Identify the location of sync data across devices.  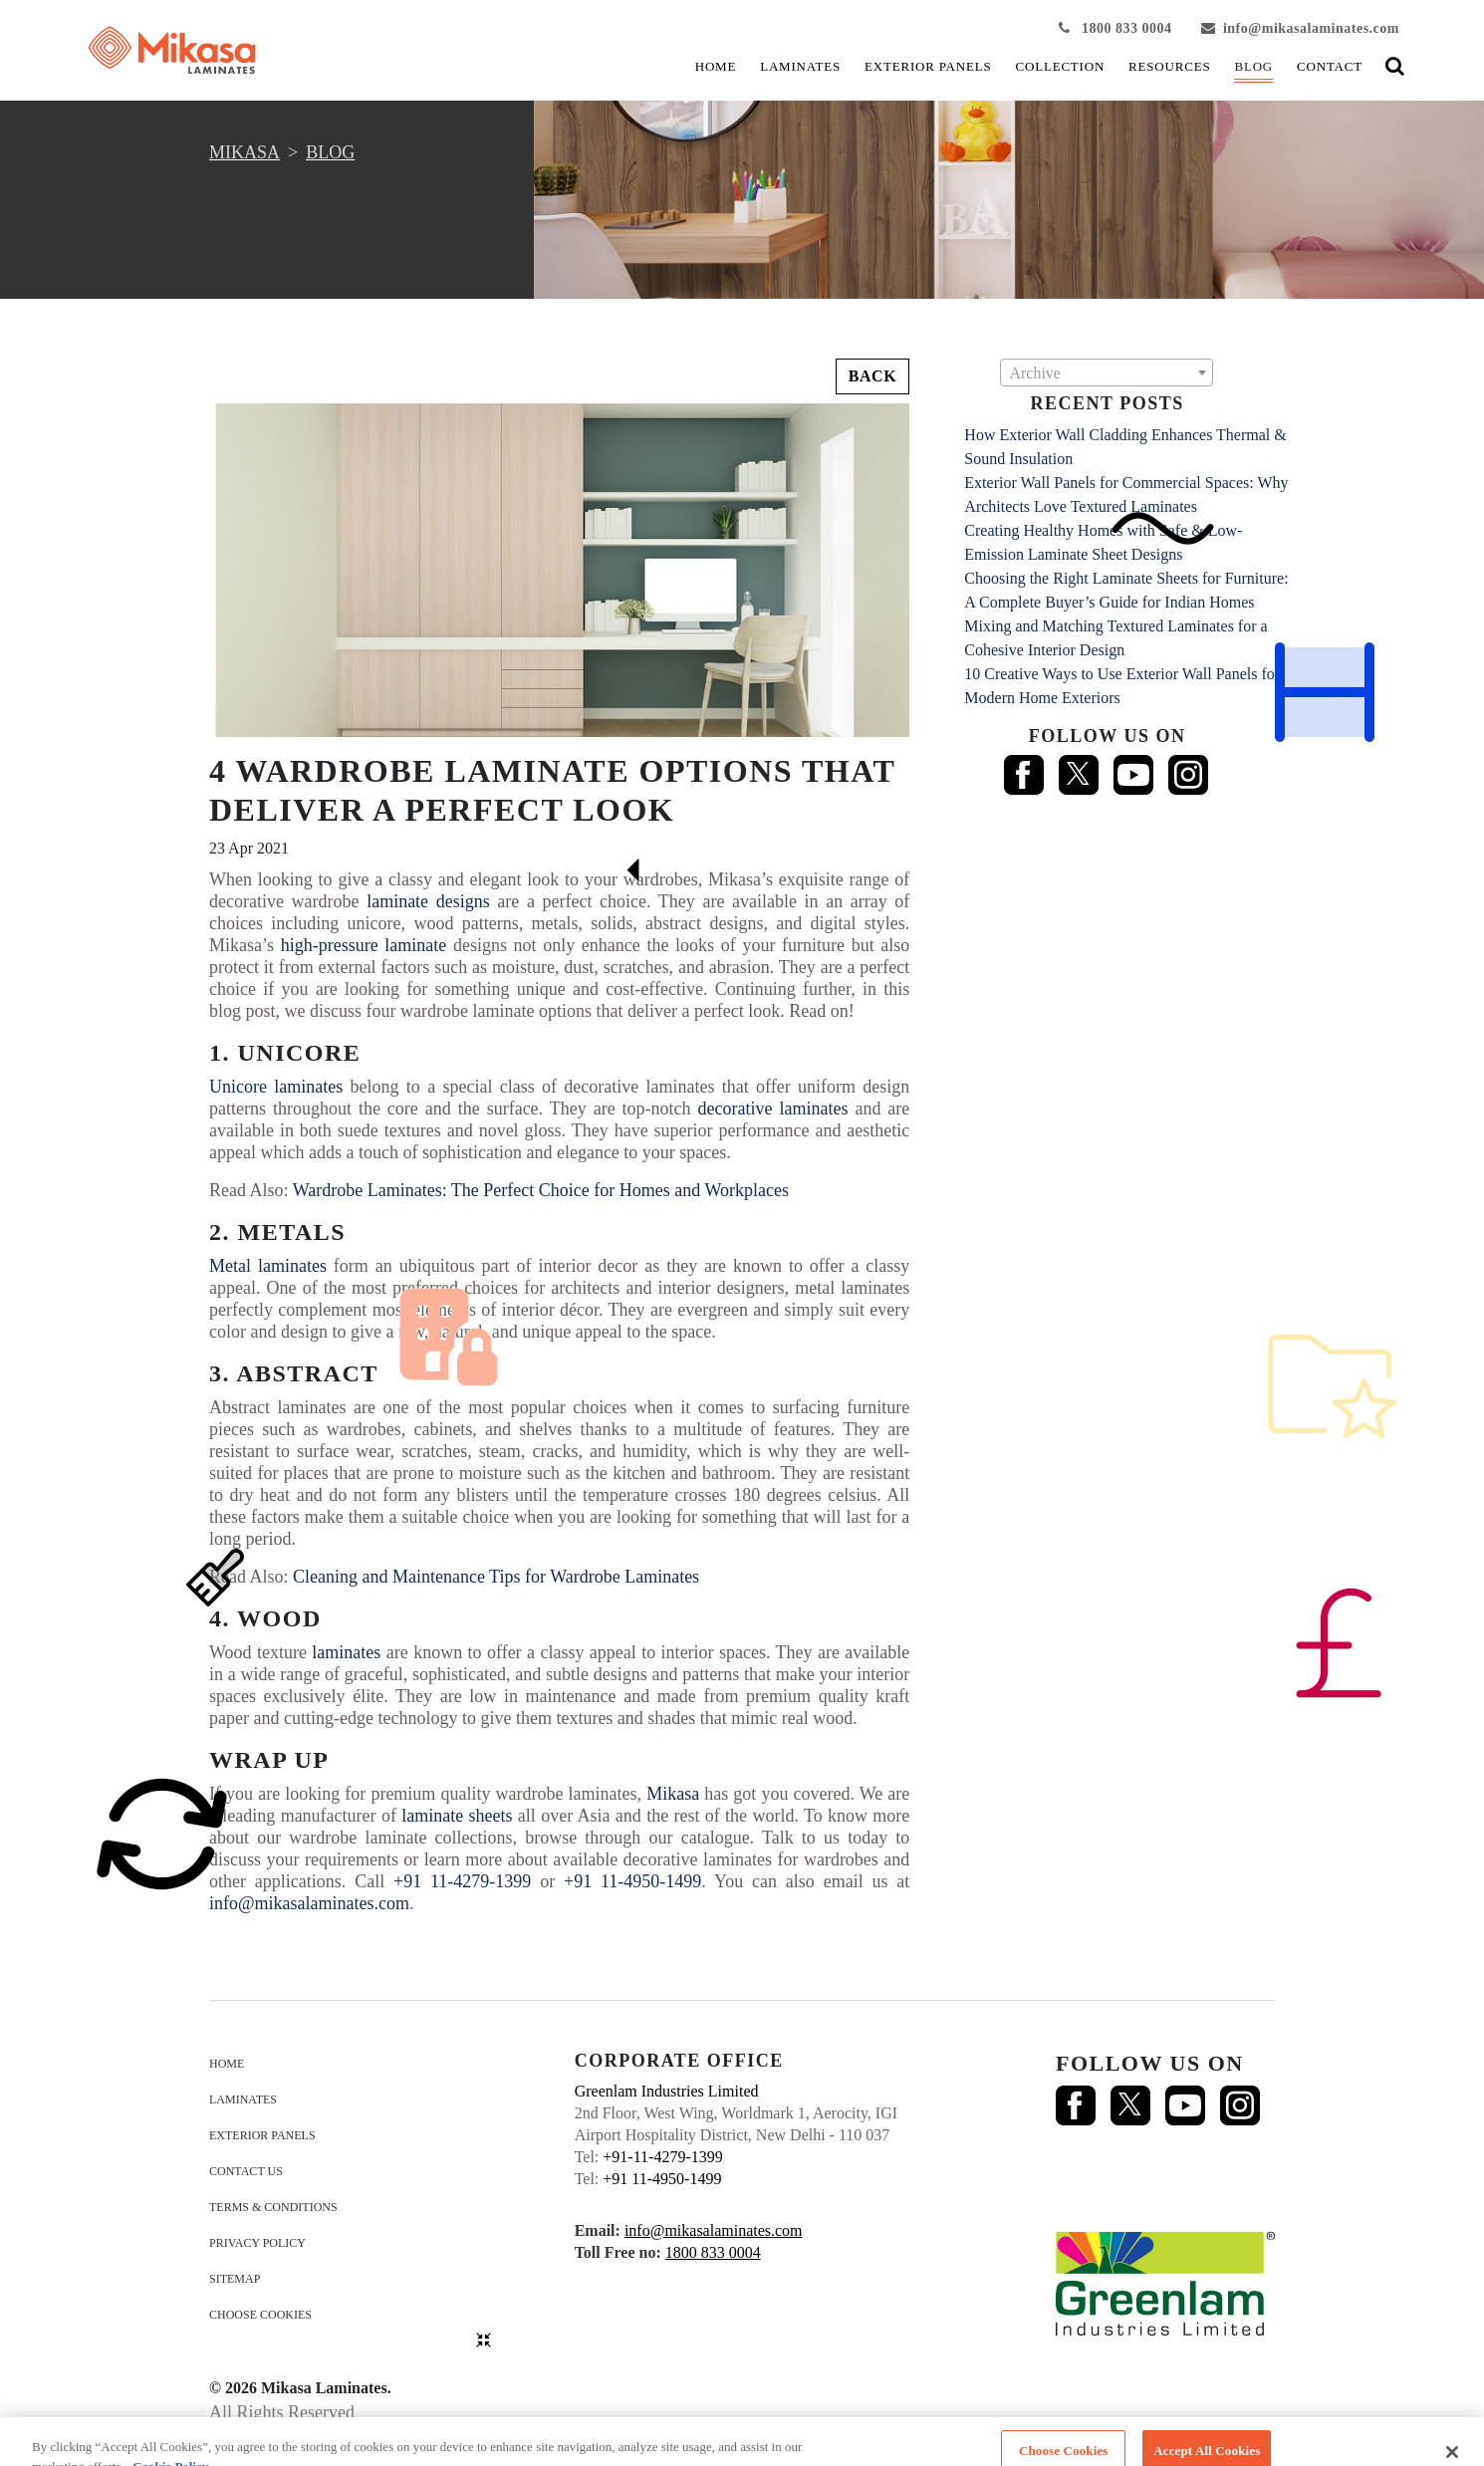
(161, 1834).